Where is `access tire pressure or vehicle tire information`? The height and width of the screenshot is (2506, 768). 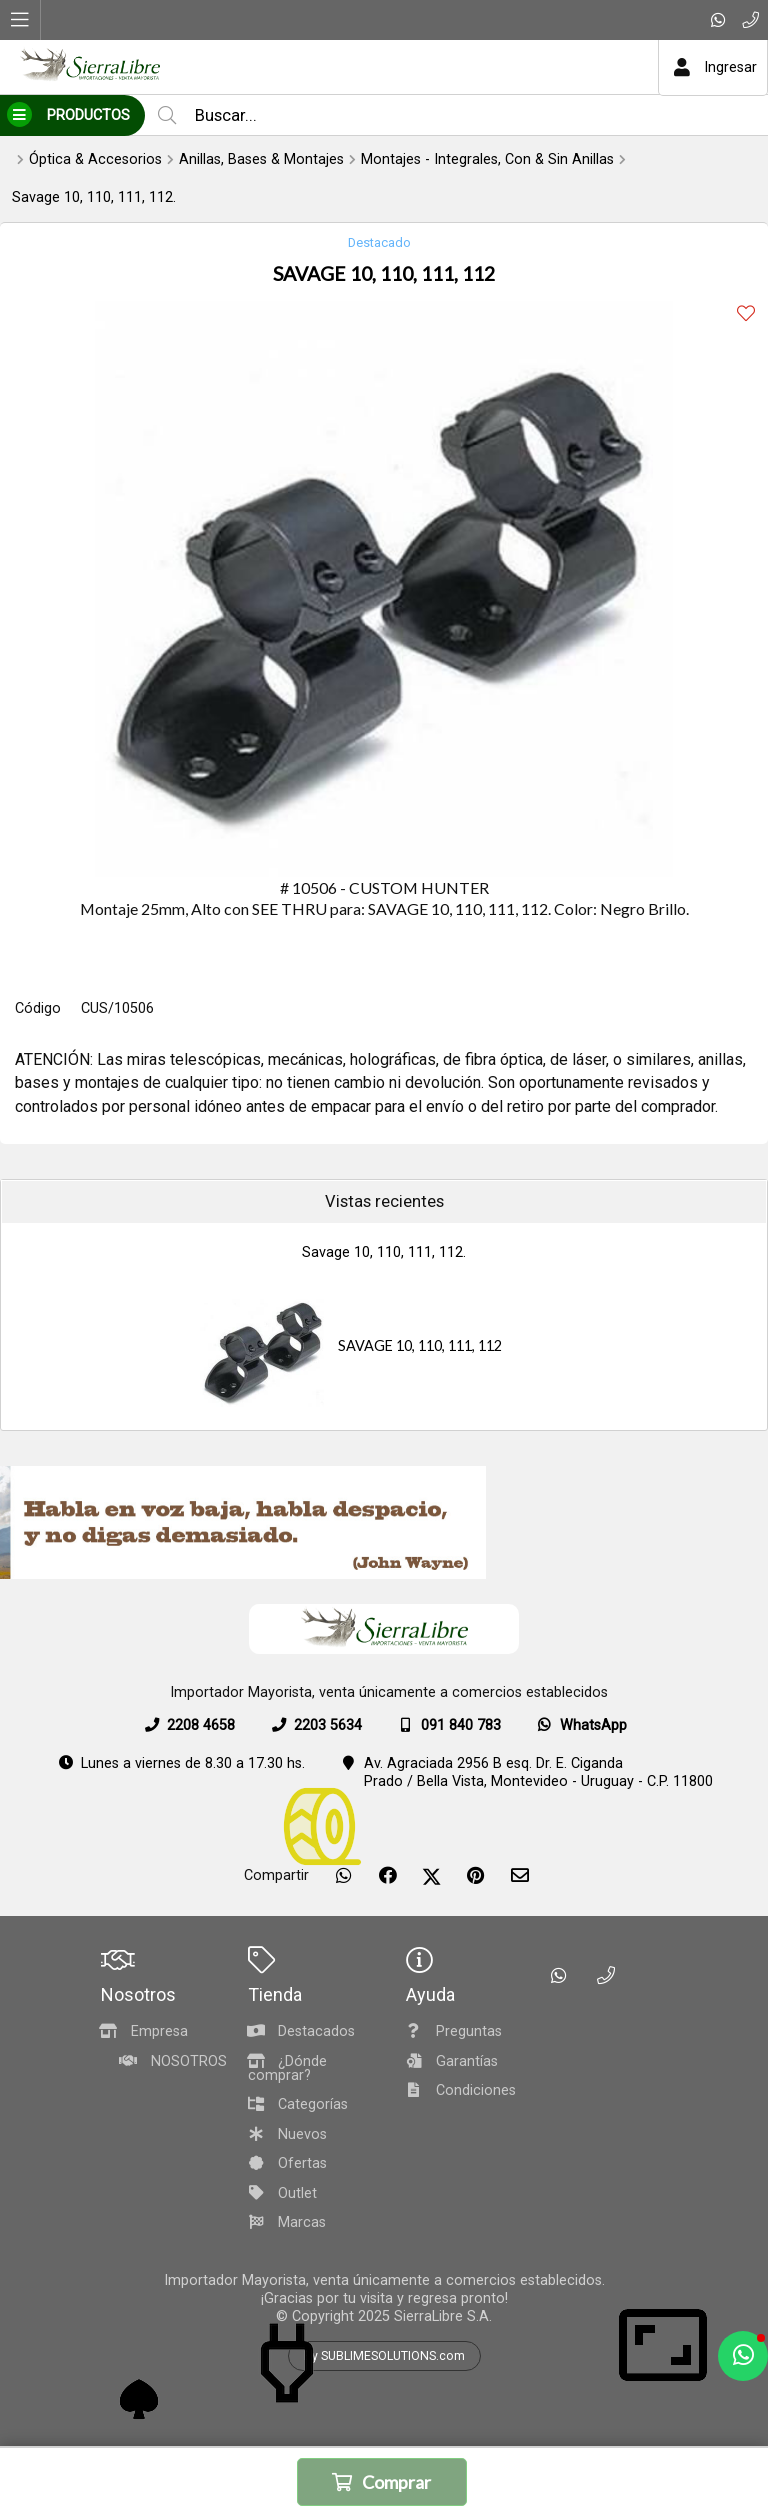 access tire pressure or vehicle tire information is located at coordinates (319, 1826).